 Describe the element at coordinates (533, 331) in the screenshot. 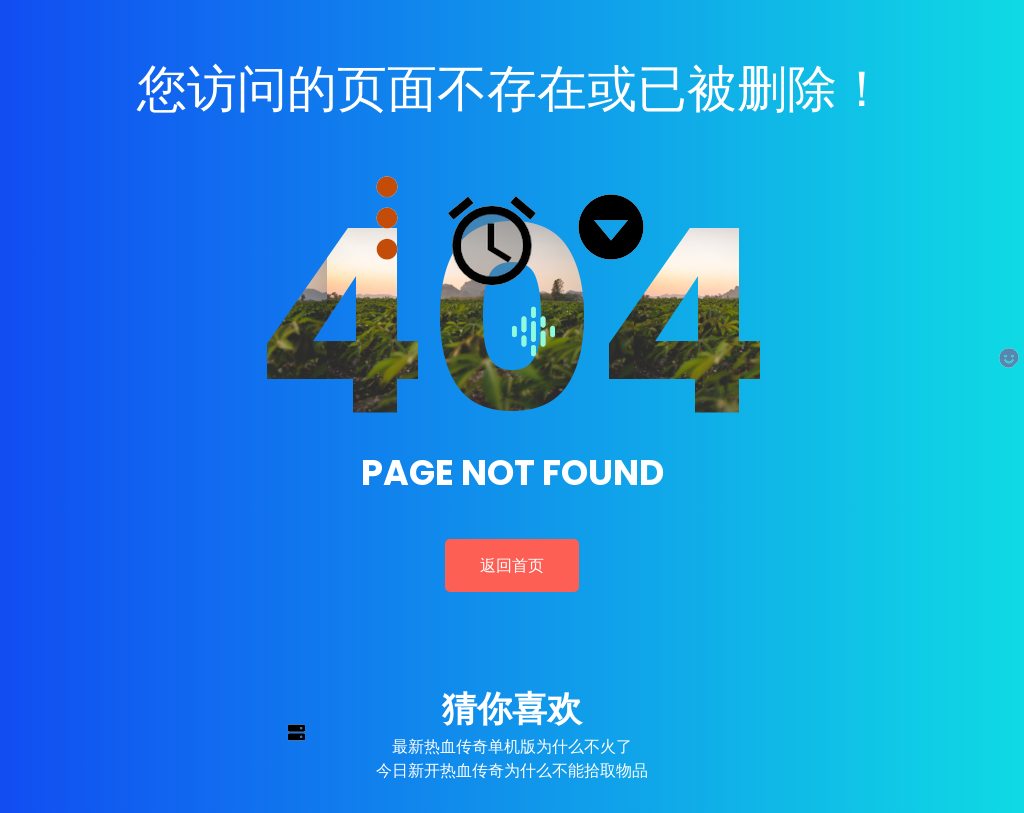

I see `open google podcasts app` at that location.